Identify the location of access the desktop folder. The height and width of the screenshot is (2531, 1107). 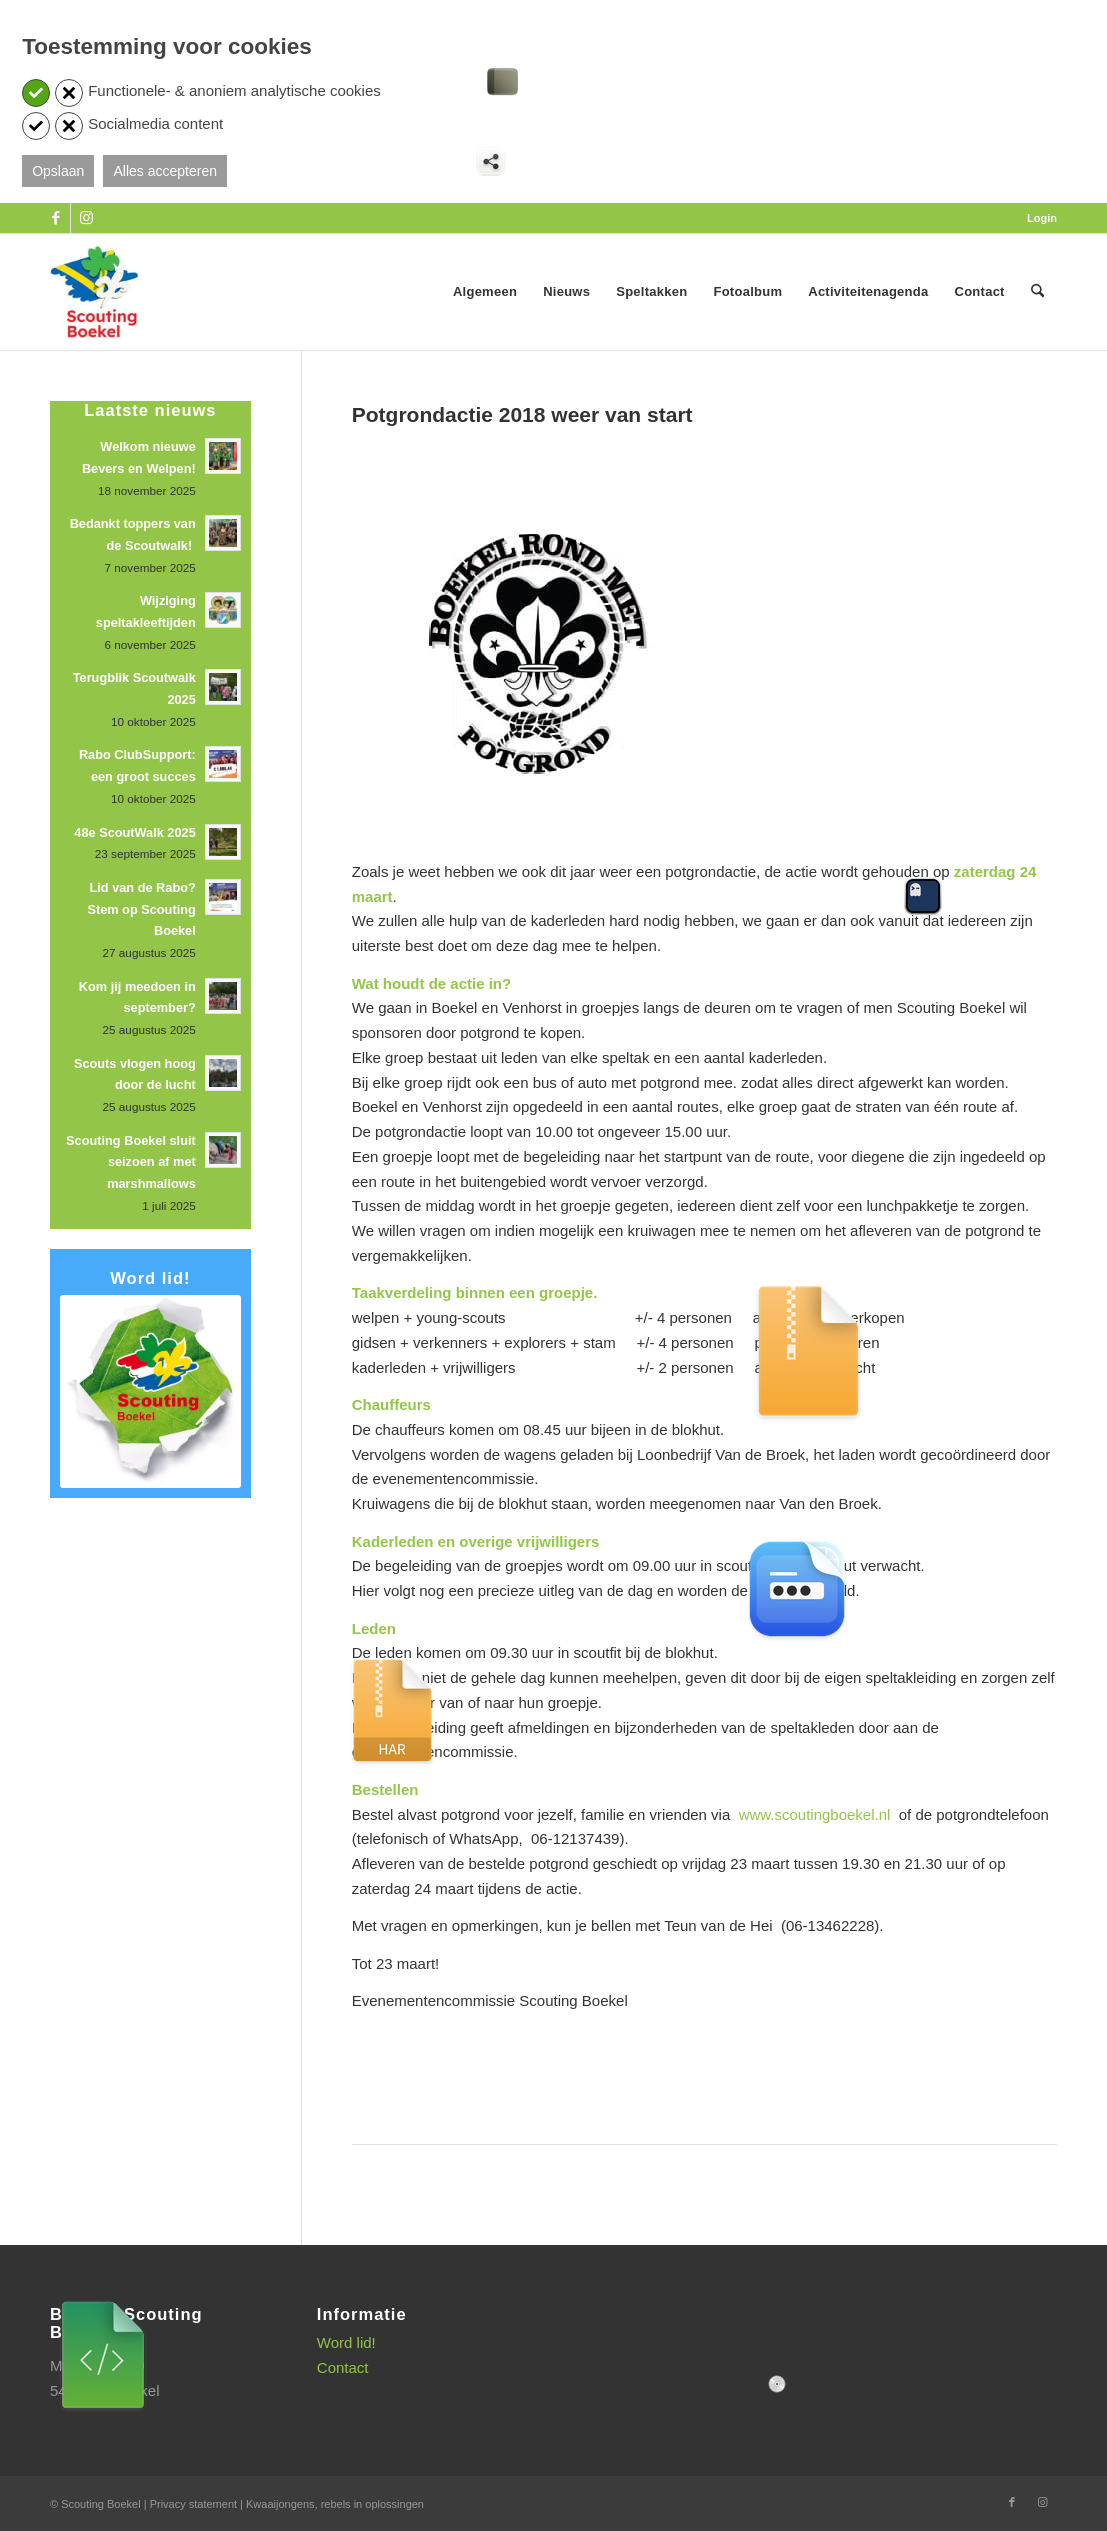
(502, 80).